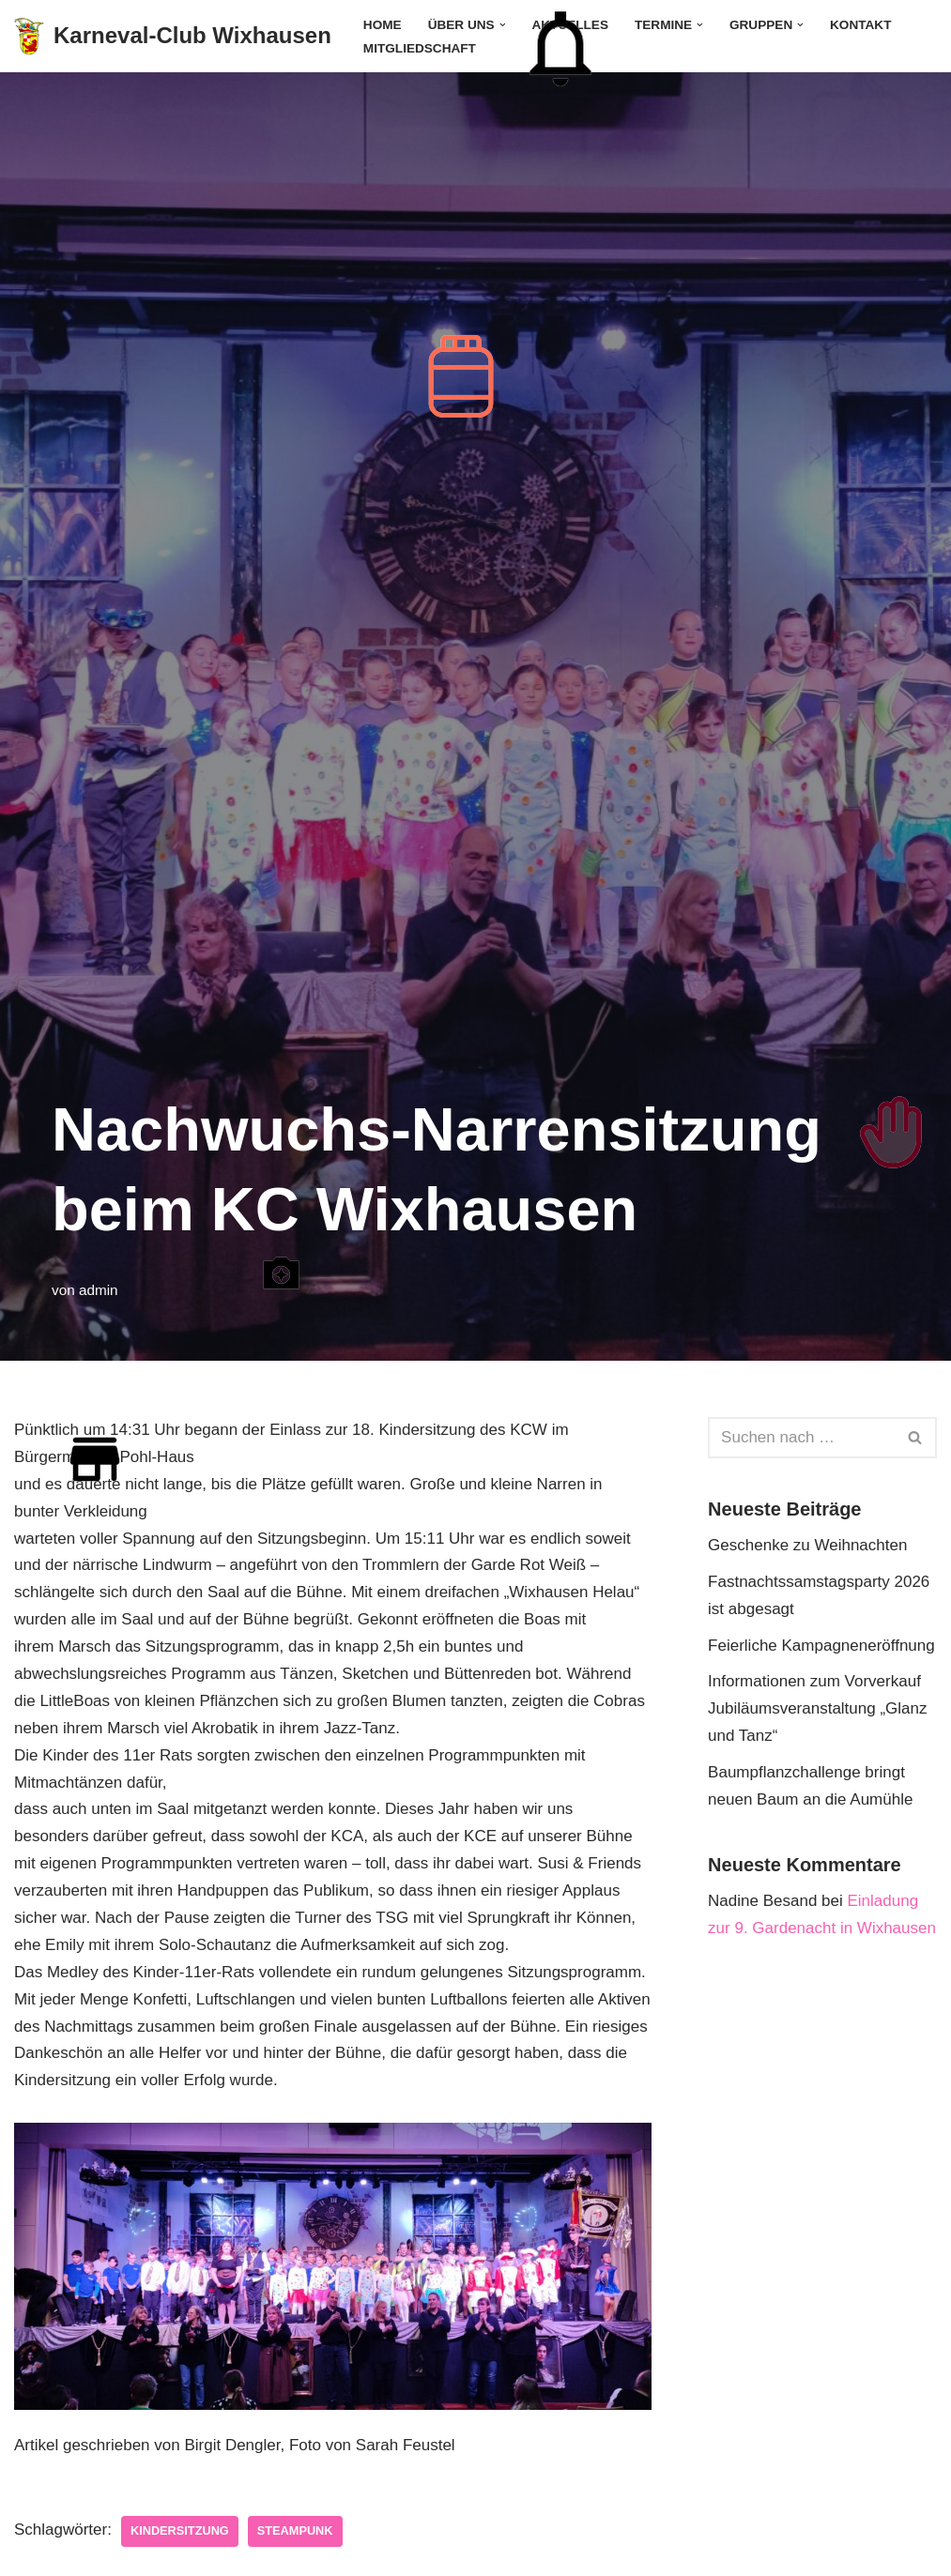 The height and width of the screenshot is (2576, 951). What do you see at coordinates (560, 48) in the screenshot?
I see `view notifications` at bounding box center [560, 48].